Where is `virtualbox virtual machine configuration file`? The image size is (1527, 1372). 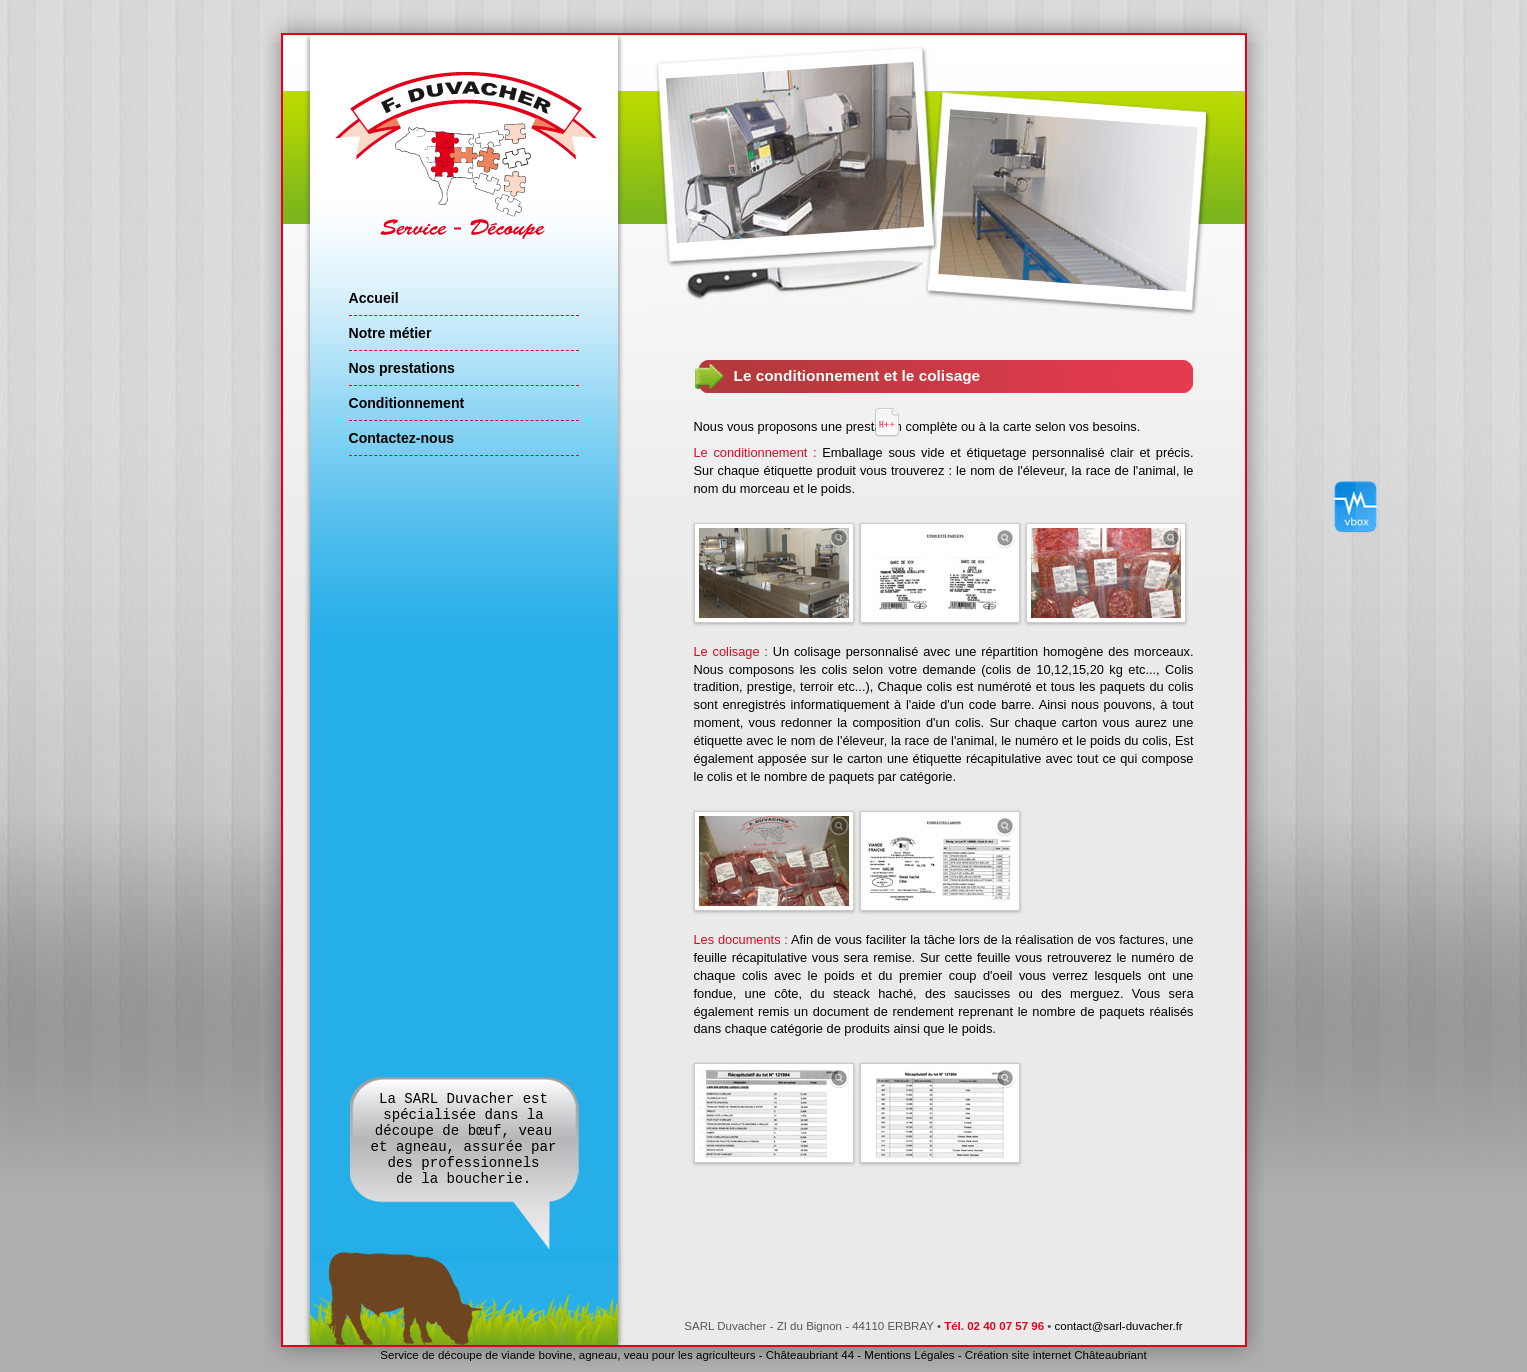
virtualbox virtual machine configuration file is located at coordinates (1355, 506).